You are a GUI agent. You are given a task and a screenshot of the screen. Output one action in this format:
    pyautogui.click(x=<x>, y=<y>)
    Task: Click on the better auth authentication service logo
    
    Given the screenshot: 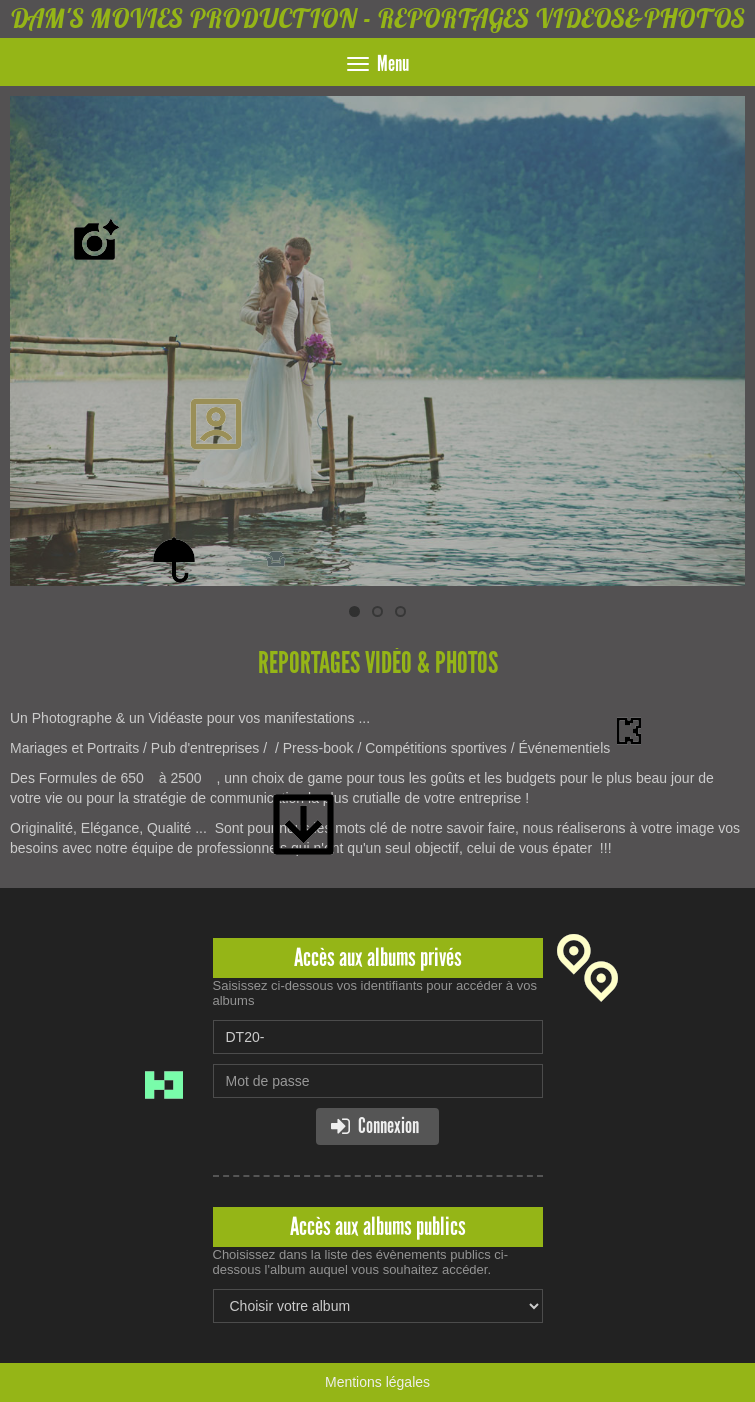 What is the action you would take?
    pyautogui.click(x=164, y=1085)
    